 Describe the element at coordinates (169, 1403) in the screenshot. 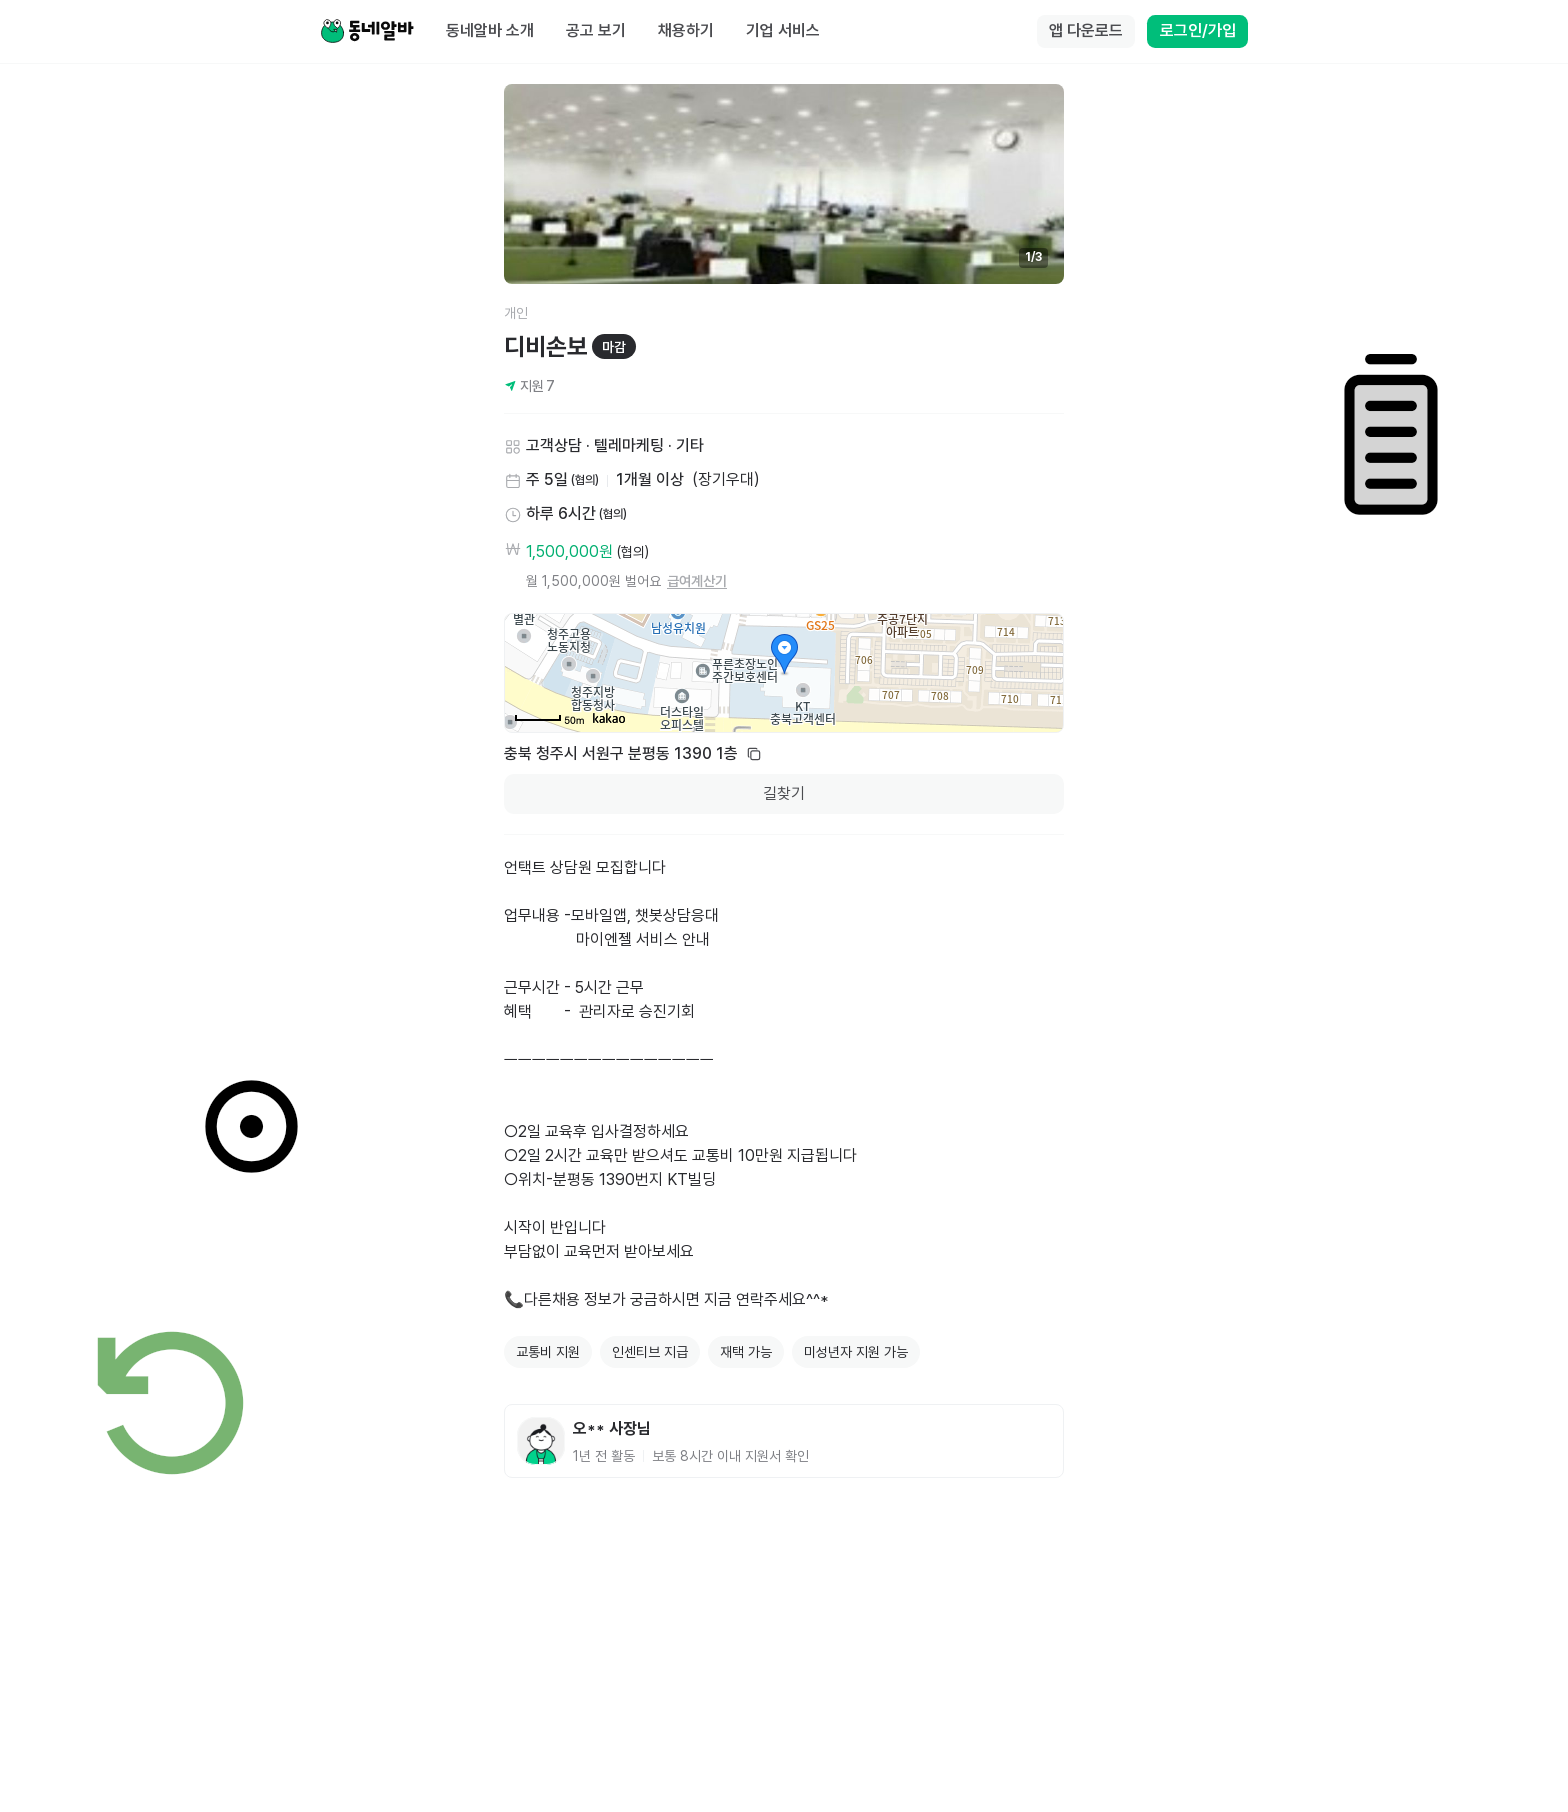

I see `restart the debugging session` at that location.